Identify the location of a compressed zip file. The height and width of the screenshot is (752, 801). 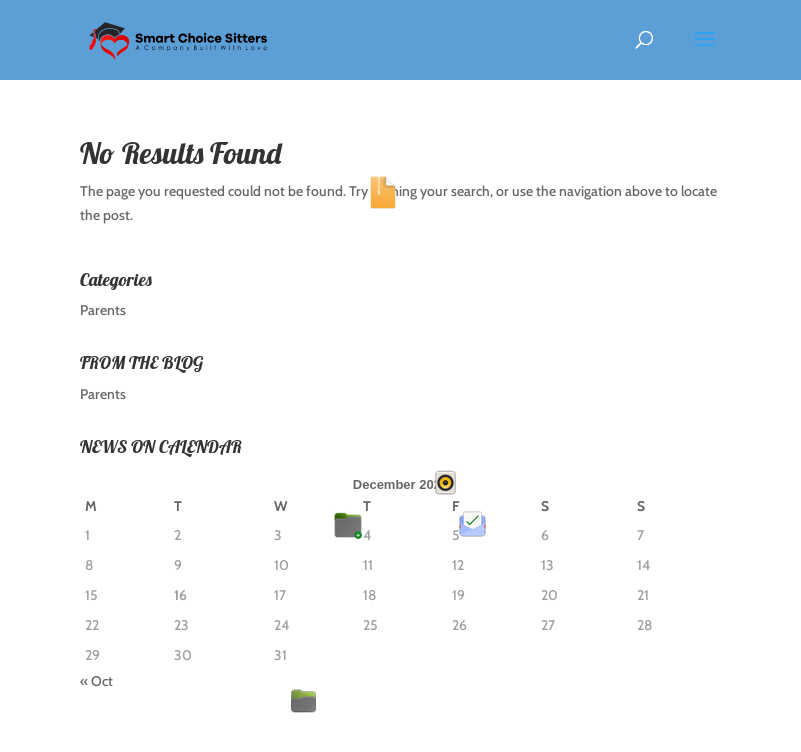
(383, 193).